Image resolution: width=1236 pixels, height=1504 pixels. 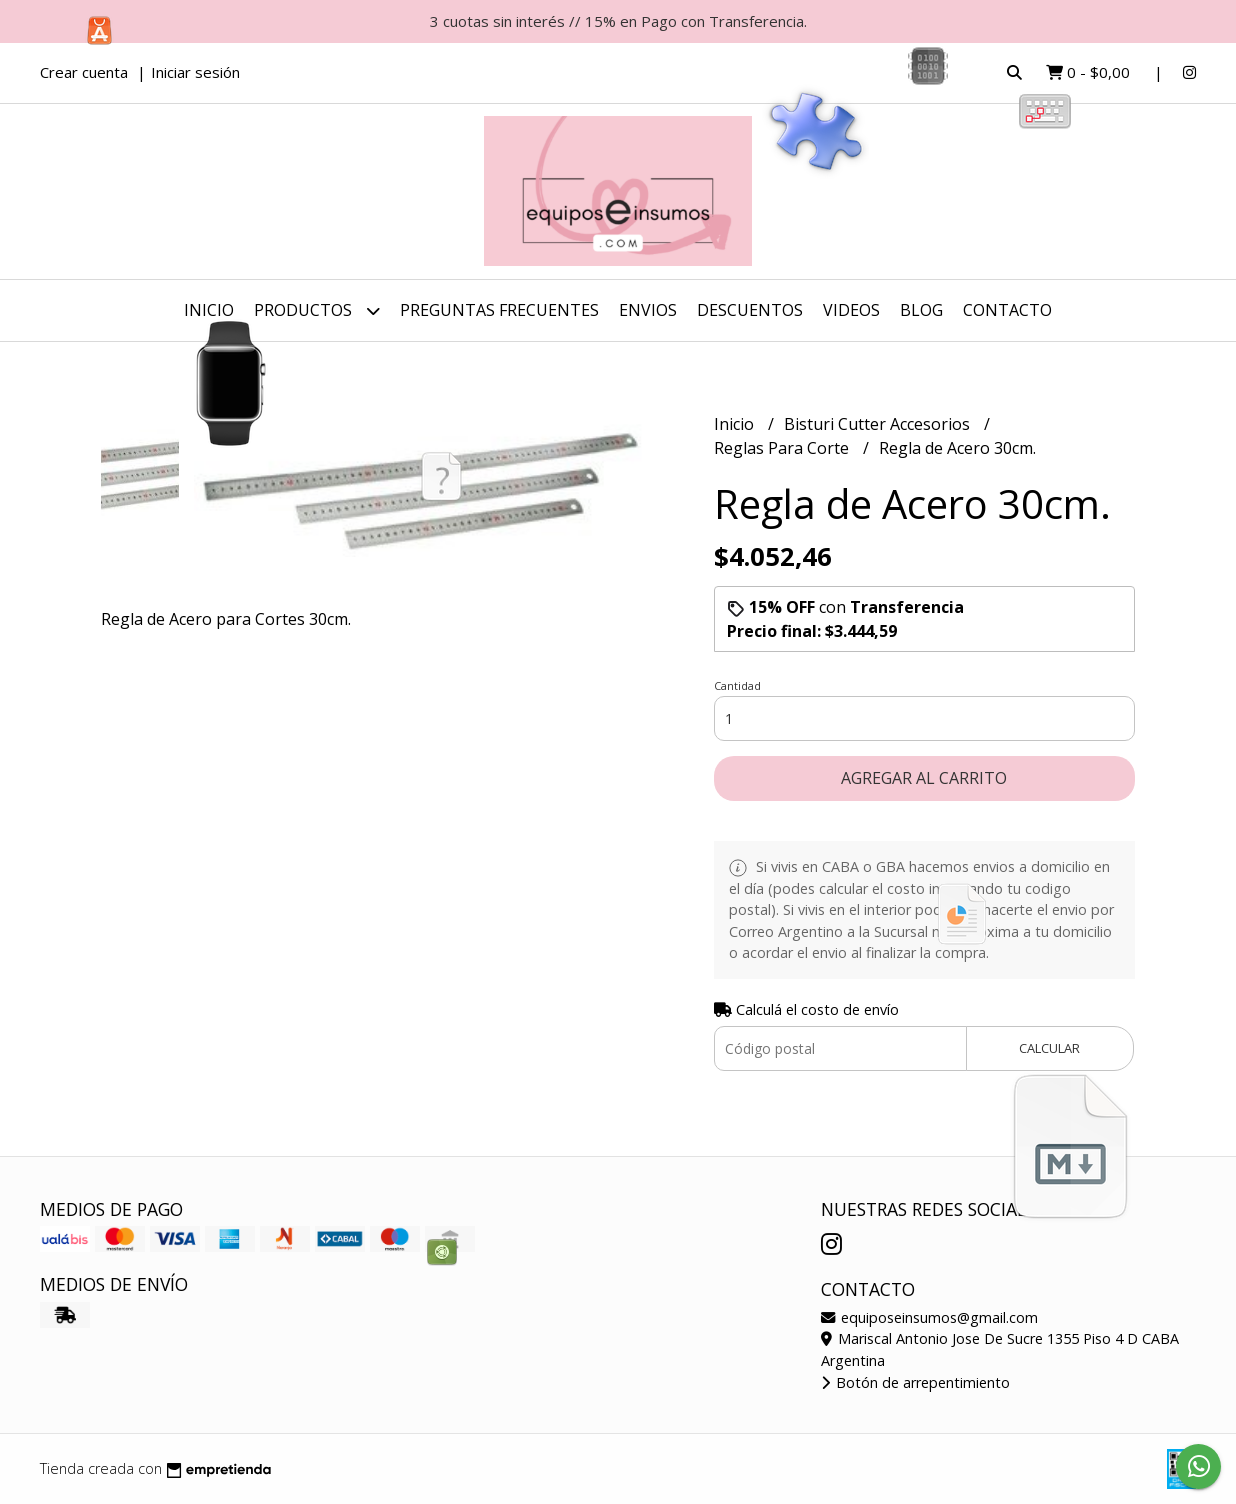 I want to click on apple watch device icon, so click(x=229, y=383).